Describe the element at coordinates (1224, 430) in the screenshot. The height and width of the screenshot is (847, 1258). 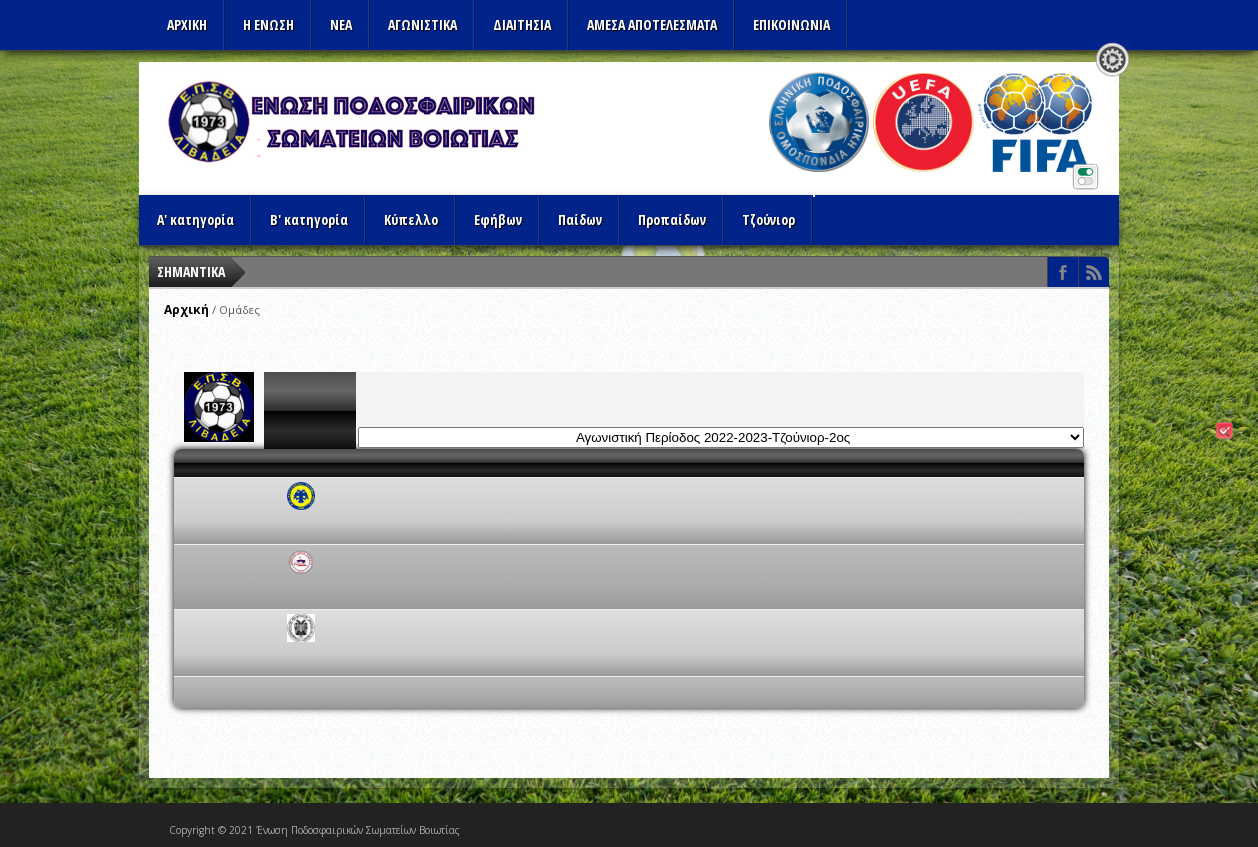
I see `open system configuration settings` at that location.